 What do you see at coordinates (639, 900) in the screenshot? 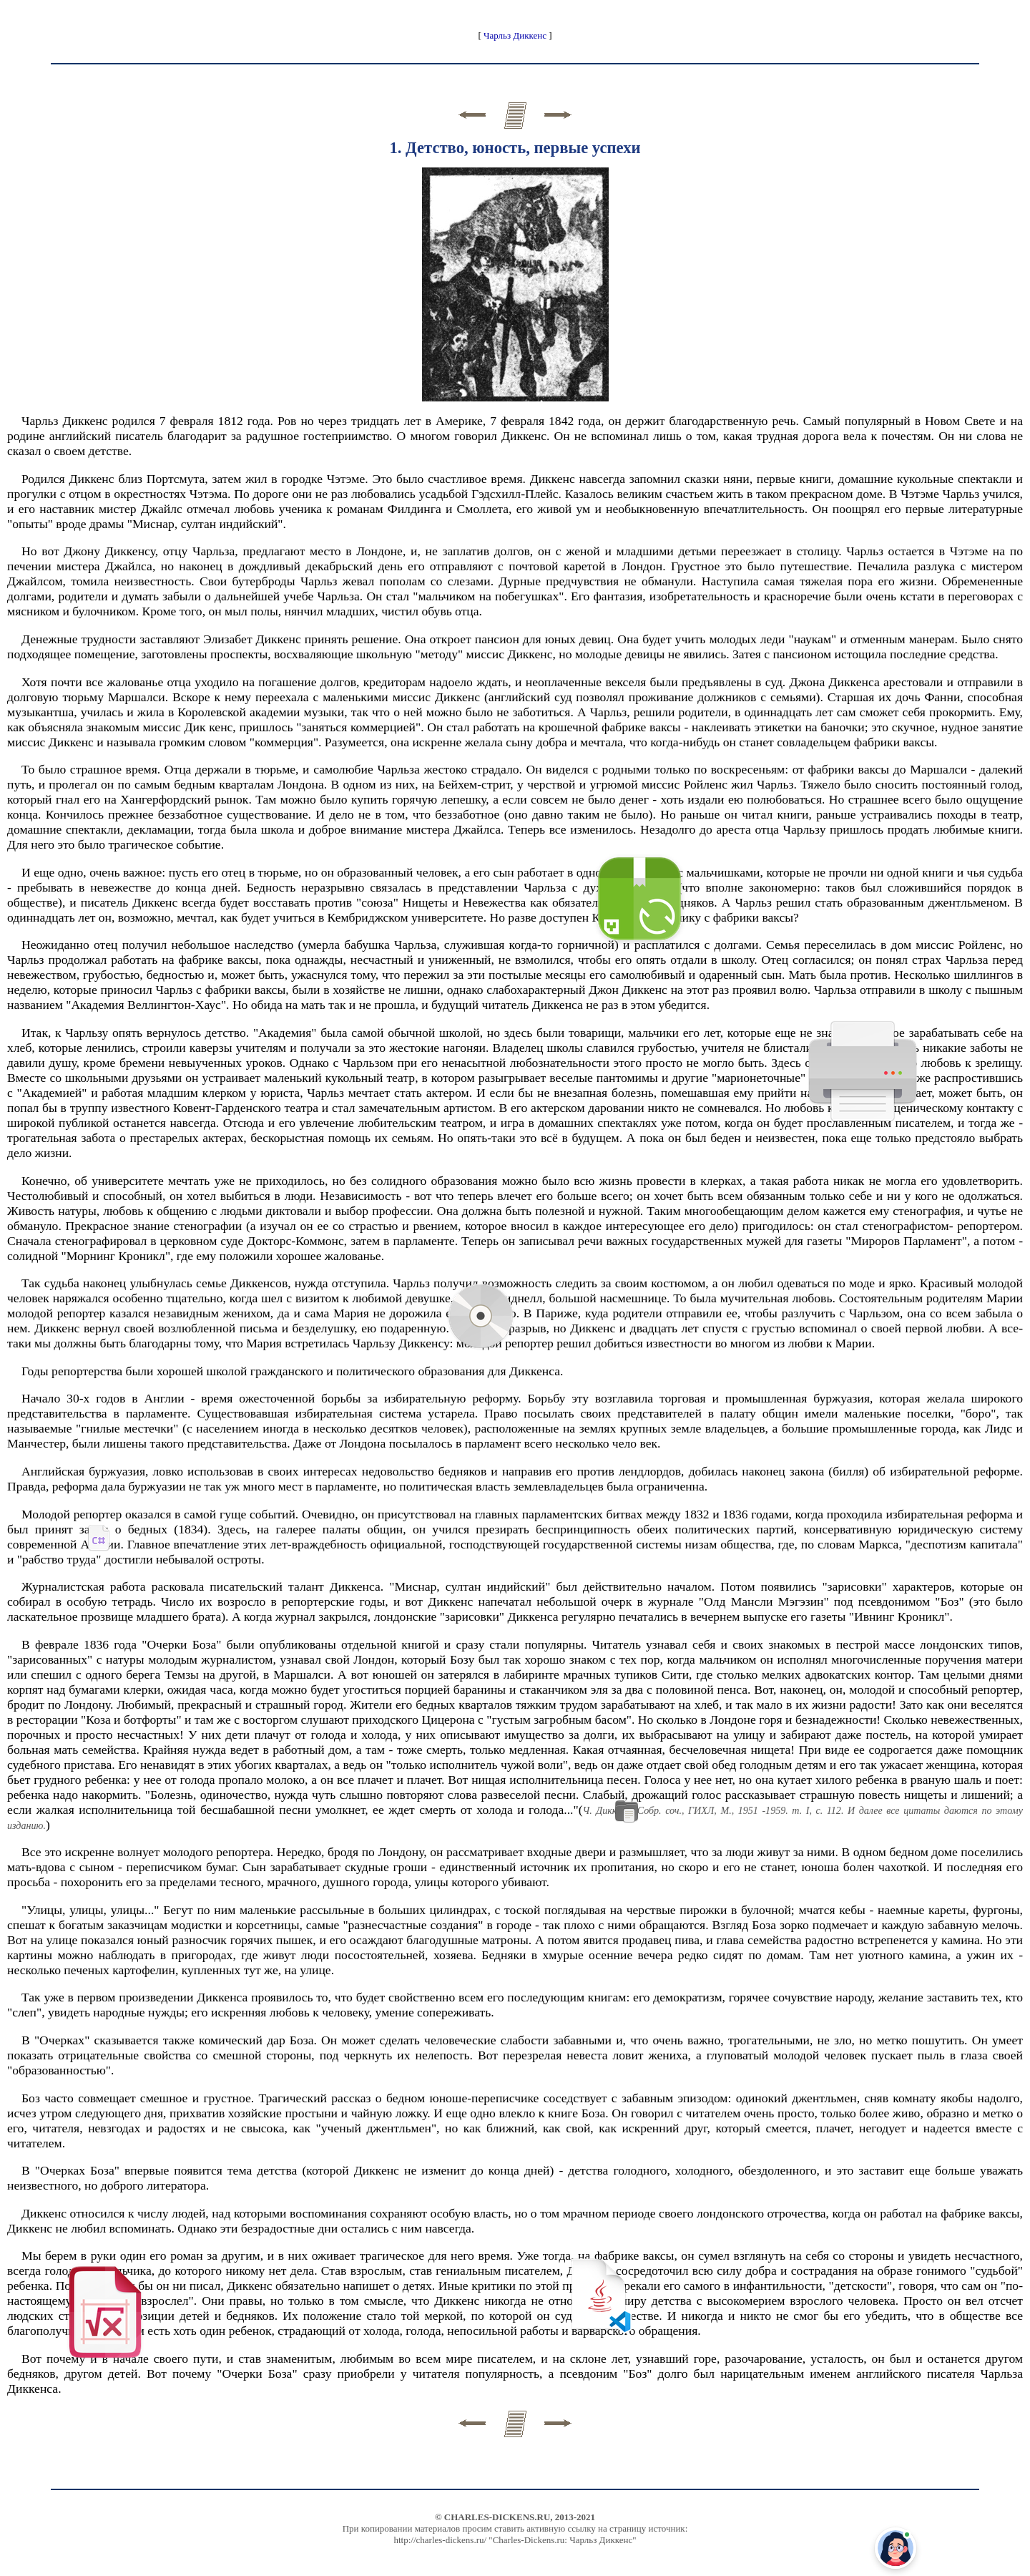
I see `update or refresh system packages` at bounding box center [639, 900].